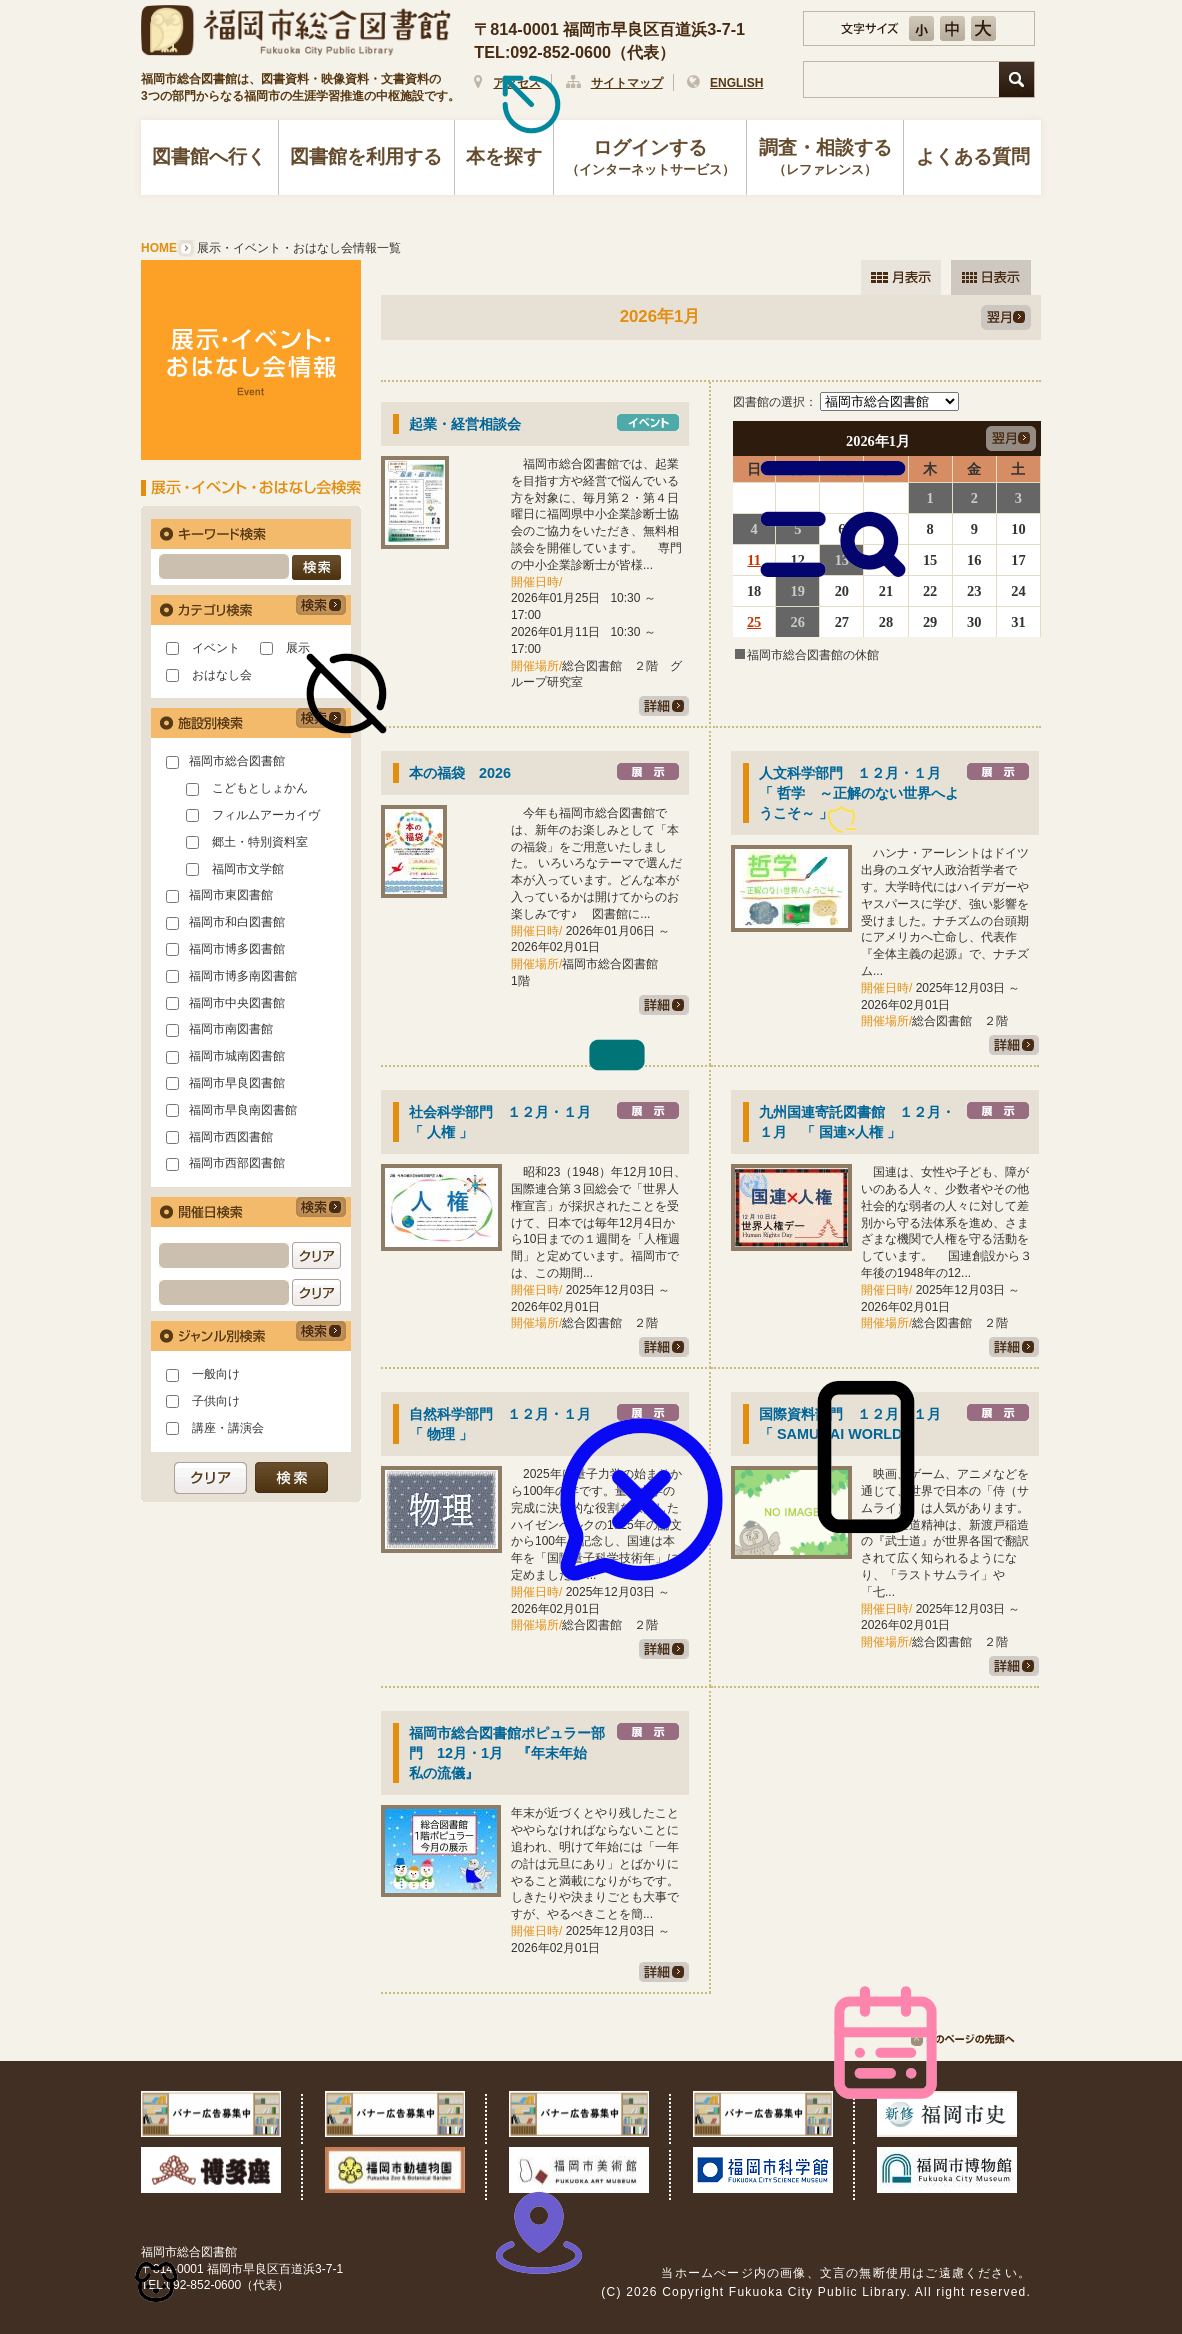 The height and width of the screenshot is (2334, 1182). What do you see at coordinates (841, 819) in the screenshot?
I see `remove a security protection or permission` at bounding box center [841, 819].